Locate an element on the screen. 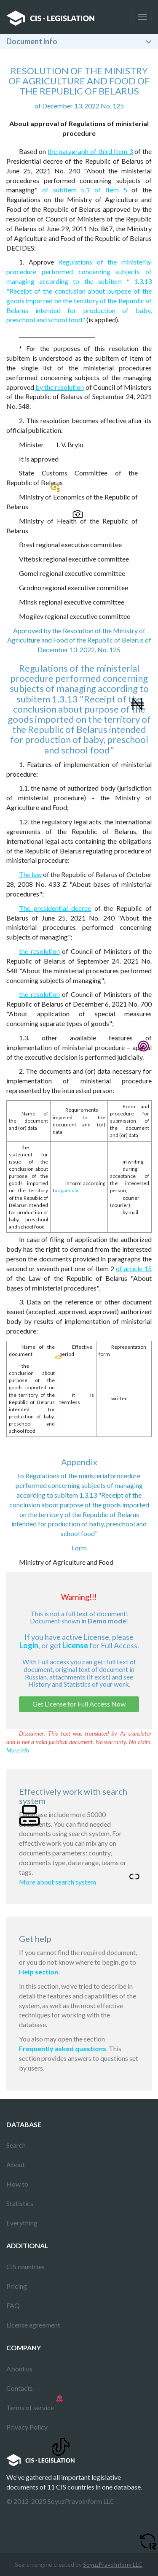 This screenshot has height=2576, width=158. disconnect or unlink connected accounts is located at coordinates (134, 1877).